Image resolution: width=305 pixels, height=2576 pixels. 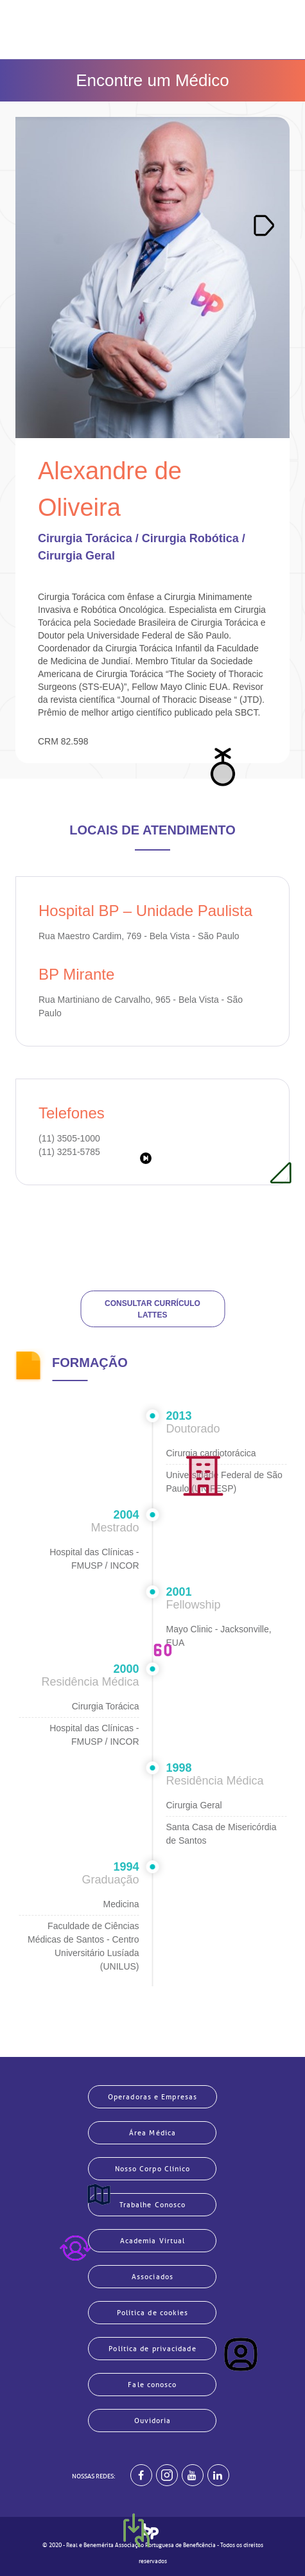 I want to click on view map or navigation, so click(x=99, y=2194).